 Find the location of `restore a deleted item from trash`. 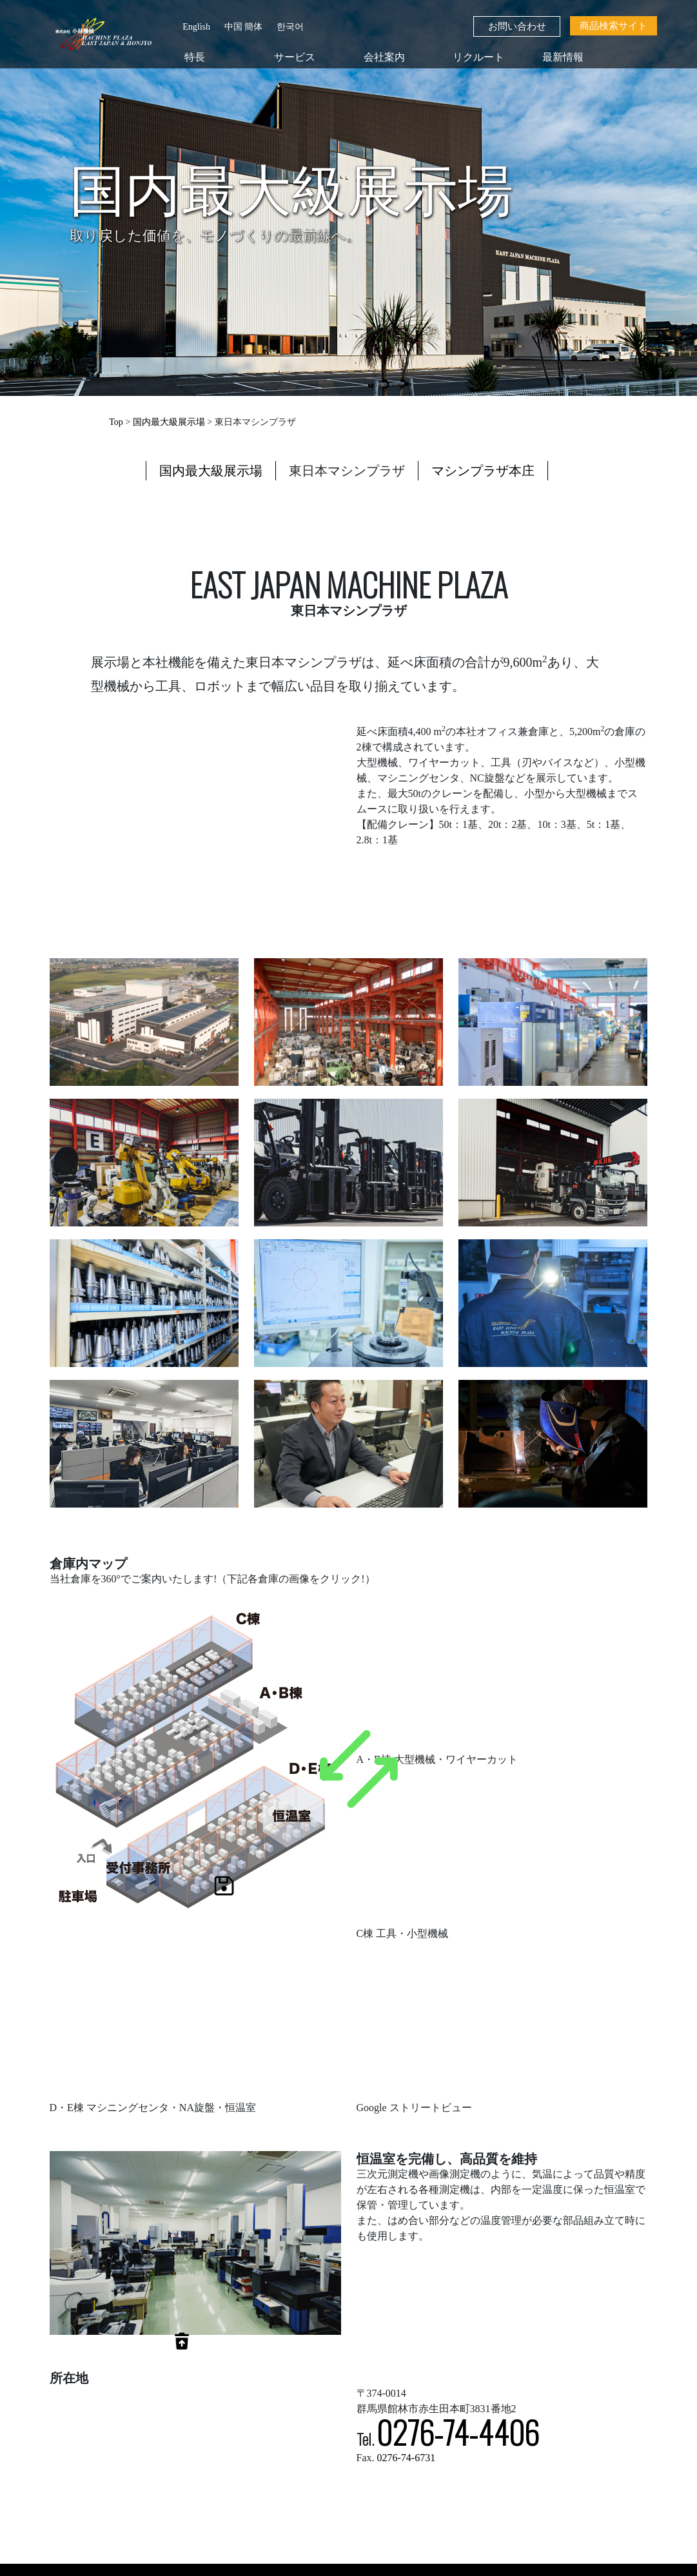

restore a deleted item from trash is located at coordinates (182, 2341).